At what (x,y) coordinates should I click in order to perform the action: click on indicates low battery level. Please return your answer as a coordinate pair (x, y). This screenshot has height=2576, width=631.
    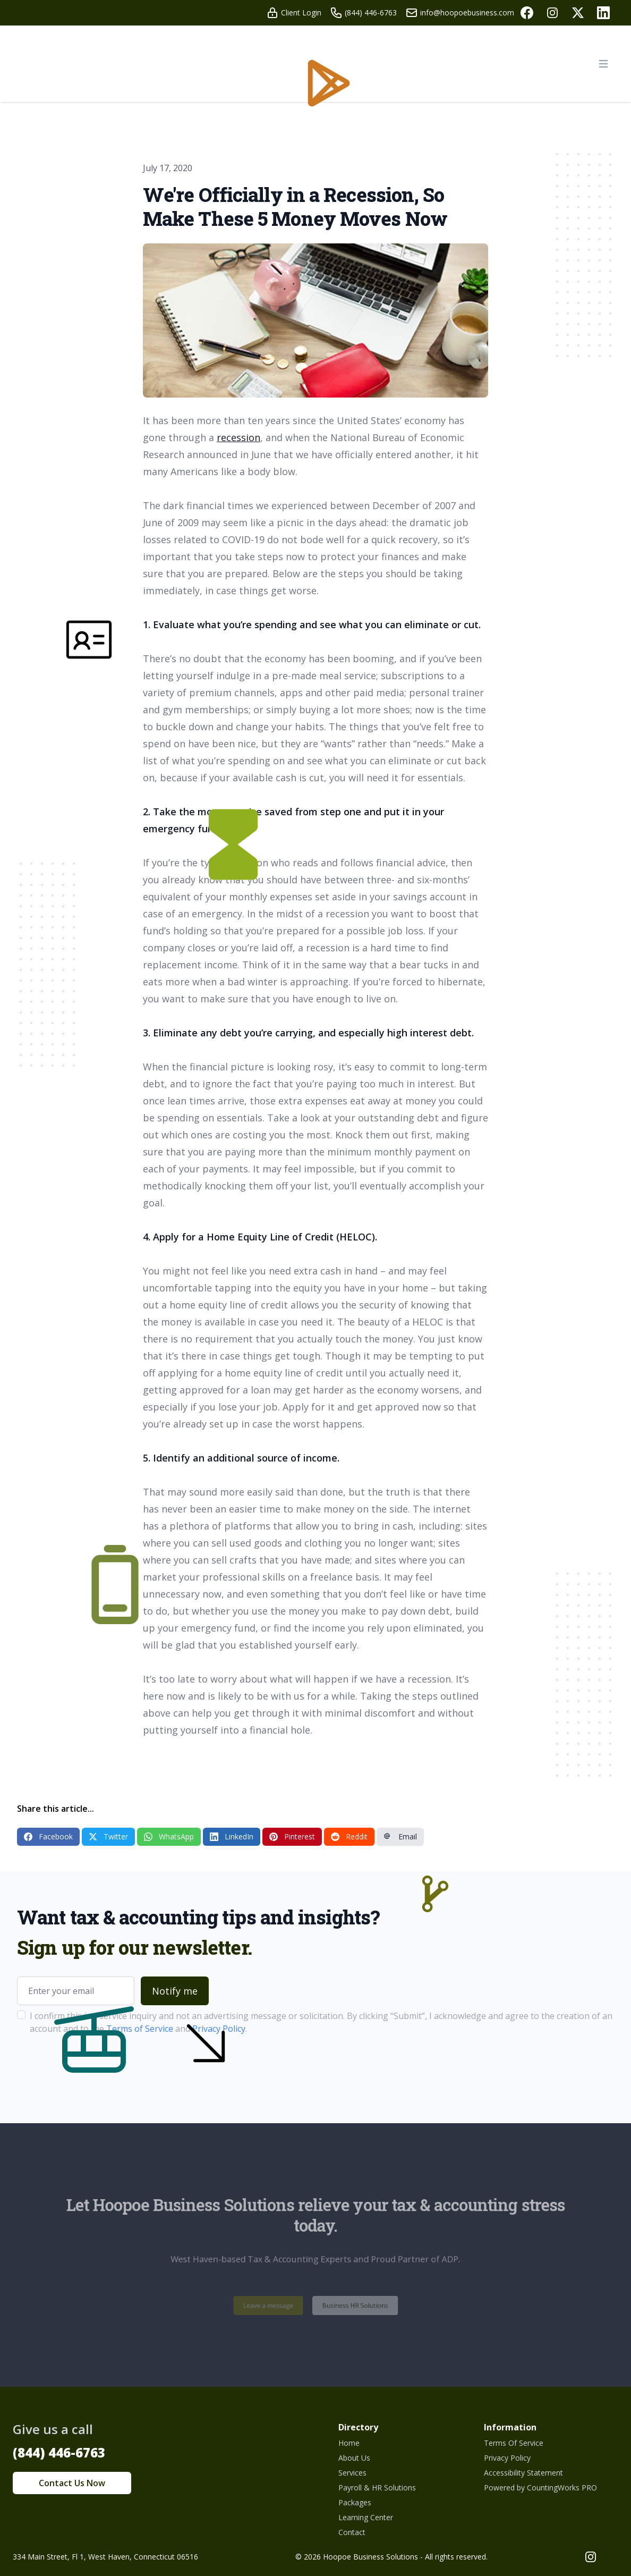
    Looking at the image, I should click on (115, 1584).